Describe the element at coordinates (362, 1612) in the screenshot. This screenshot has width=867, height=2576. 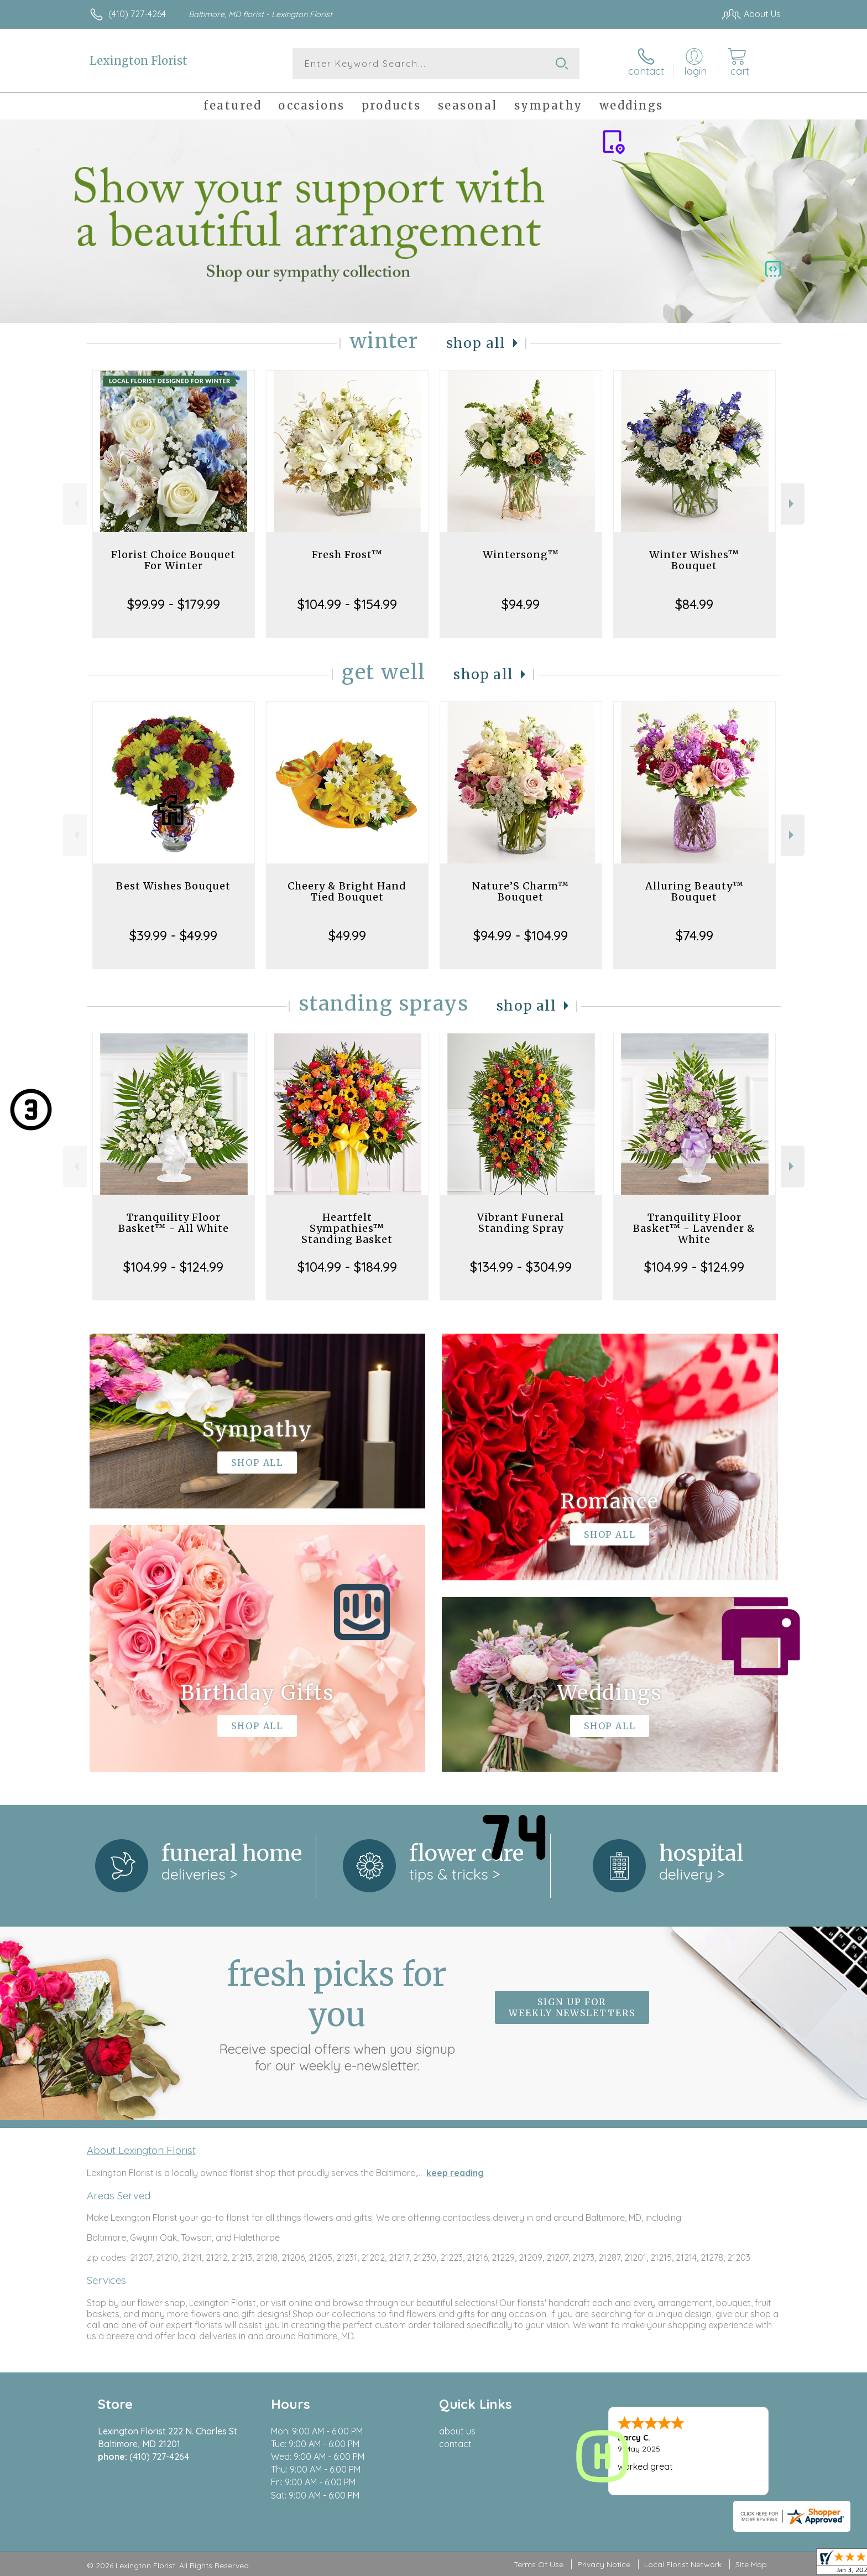
I see `open intercom customer messaging` at that location.